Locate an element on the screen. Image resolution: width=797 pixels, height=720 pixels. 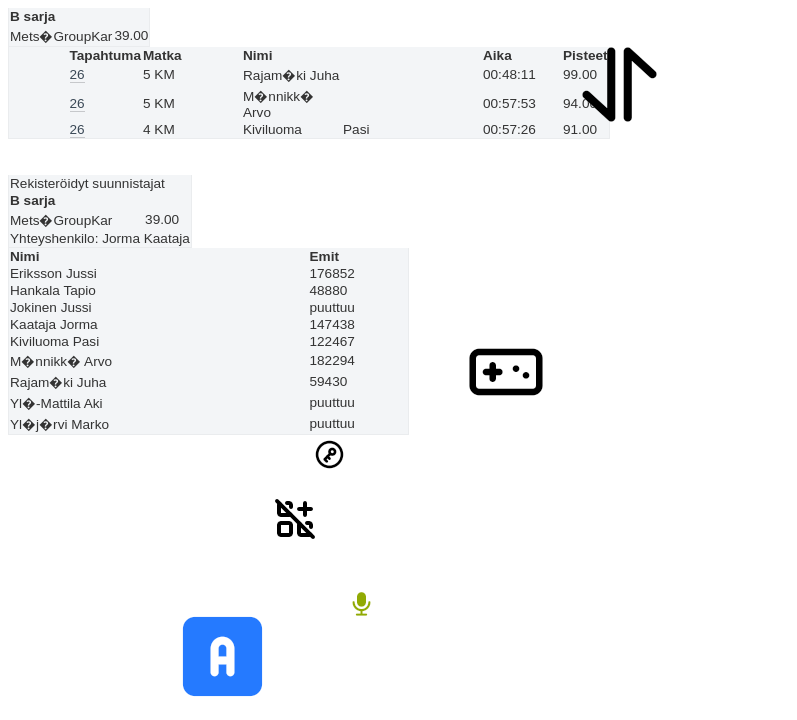
access security or authentication settings is located at coordinates (329, 454).